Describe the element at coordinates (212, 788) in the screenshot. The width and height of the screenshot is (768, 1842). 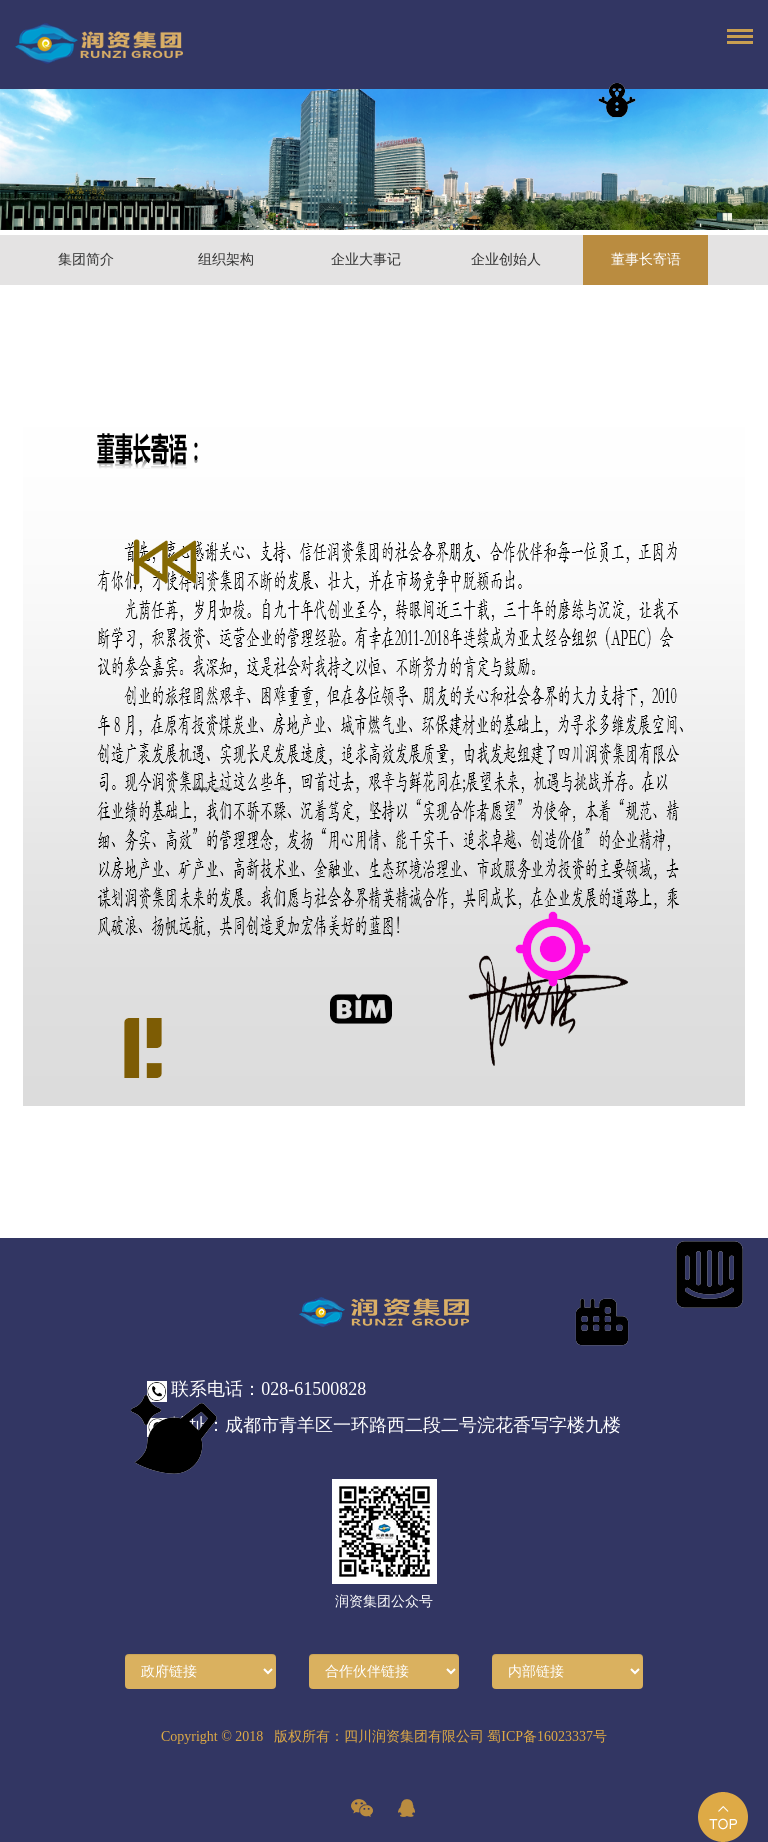
I see `open vimeo livestream app` at that location.